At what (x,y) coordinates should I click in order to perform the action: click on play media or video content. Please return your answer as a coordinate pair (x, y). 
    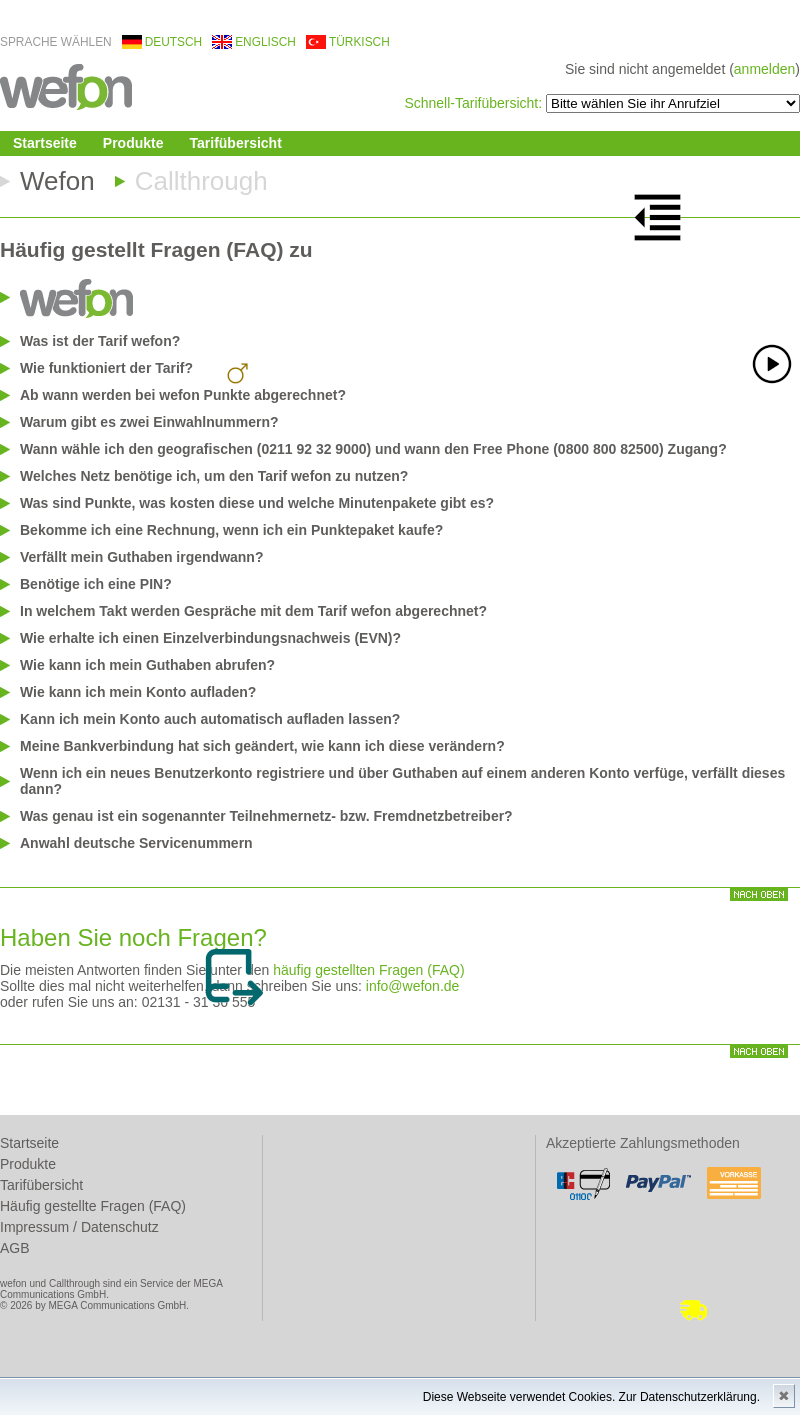
    Looking at the image, I should click on (772, 364).